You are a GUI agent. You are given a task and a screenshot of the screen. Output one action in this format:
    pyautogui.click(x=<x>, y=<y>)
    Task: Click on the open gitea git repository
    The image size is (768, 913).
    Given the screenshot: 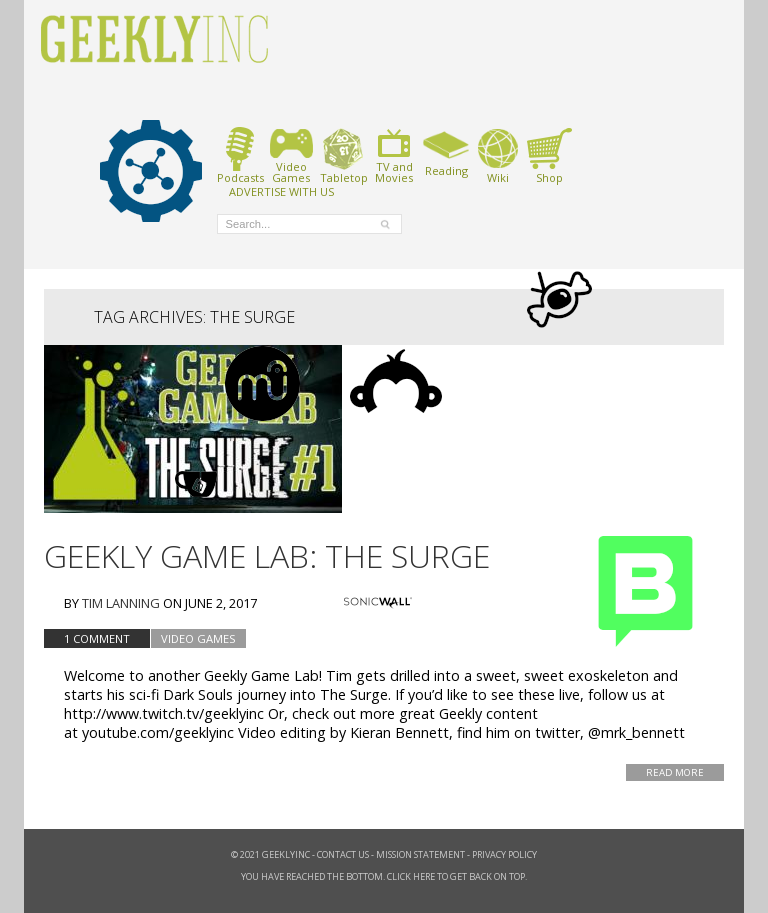 What is the action you would take?
    pyautogui.click(x=196, y=484)
    